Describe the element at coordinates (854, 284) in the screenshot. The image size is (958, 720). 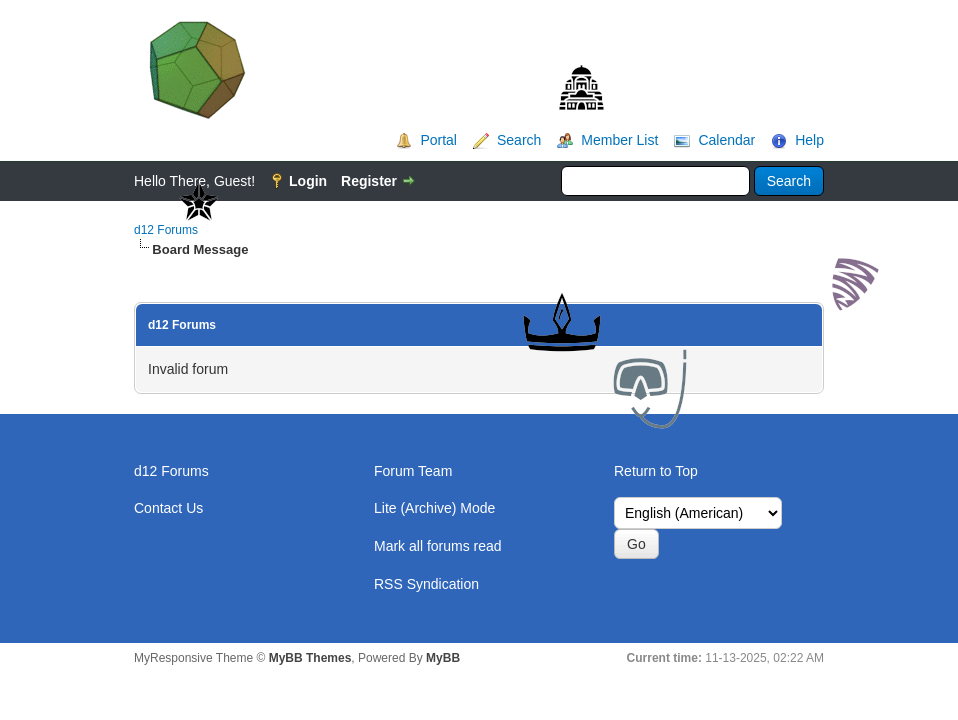
I see `equip zebra-patterned shield armor` at that location.